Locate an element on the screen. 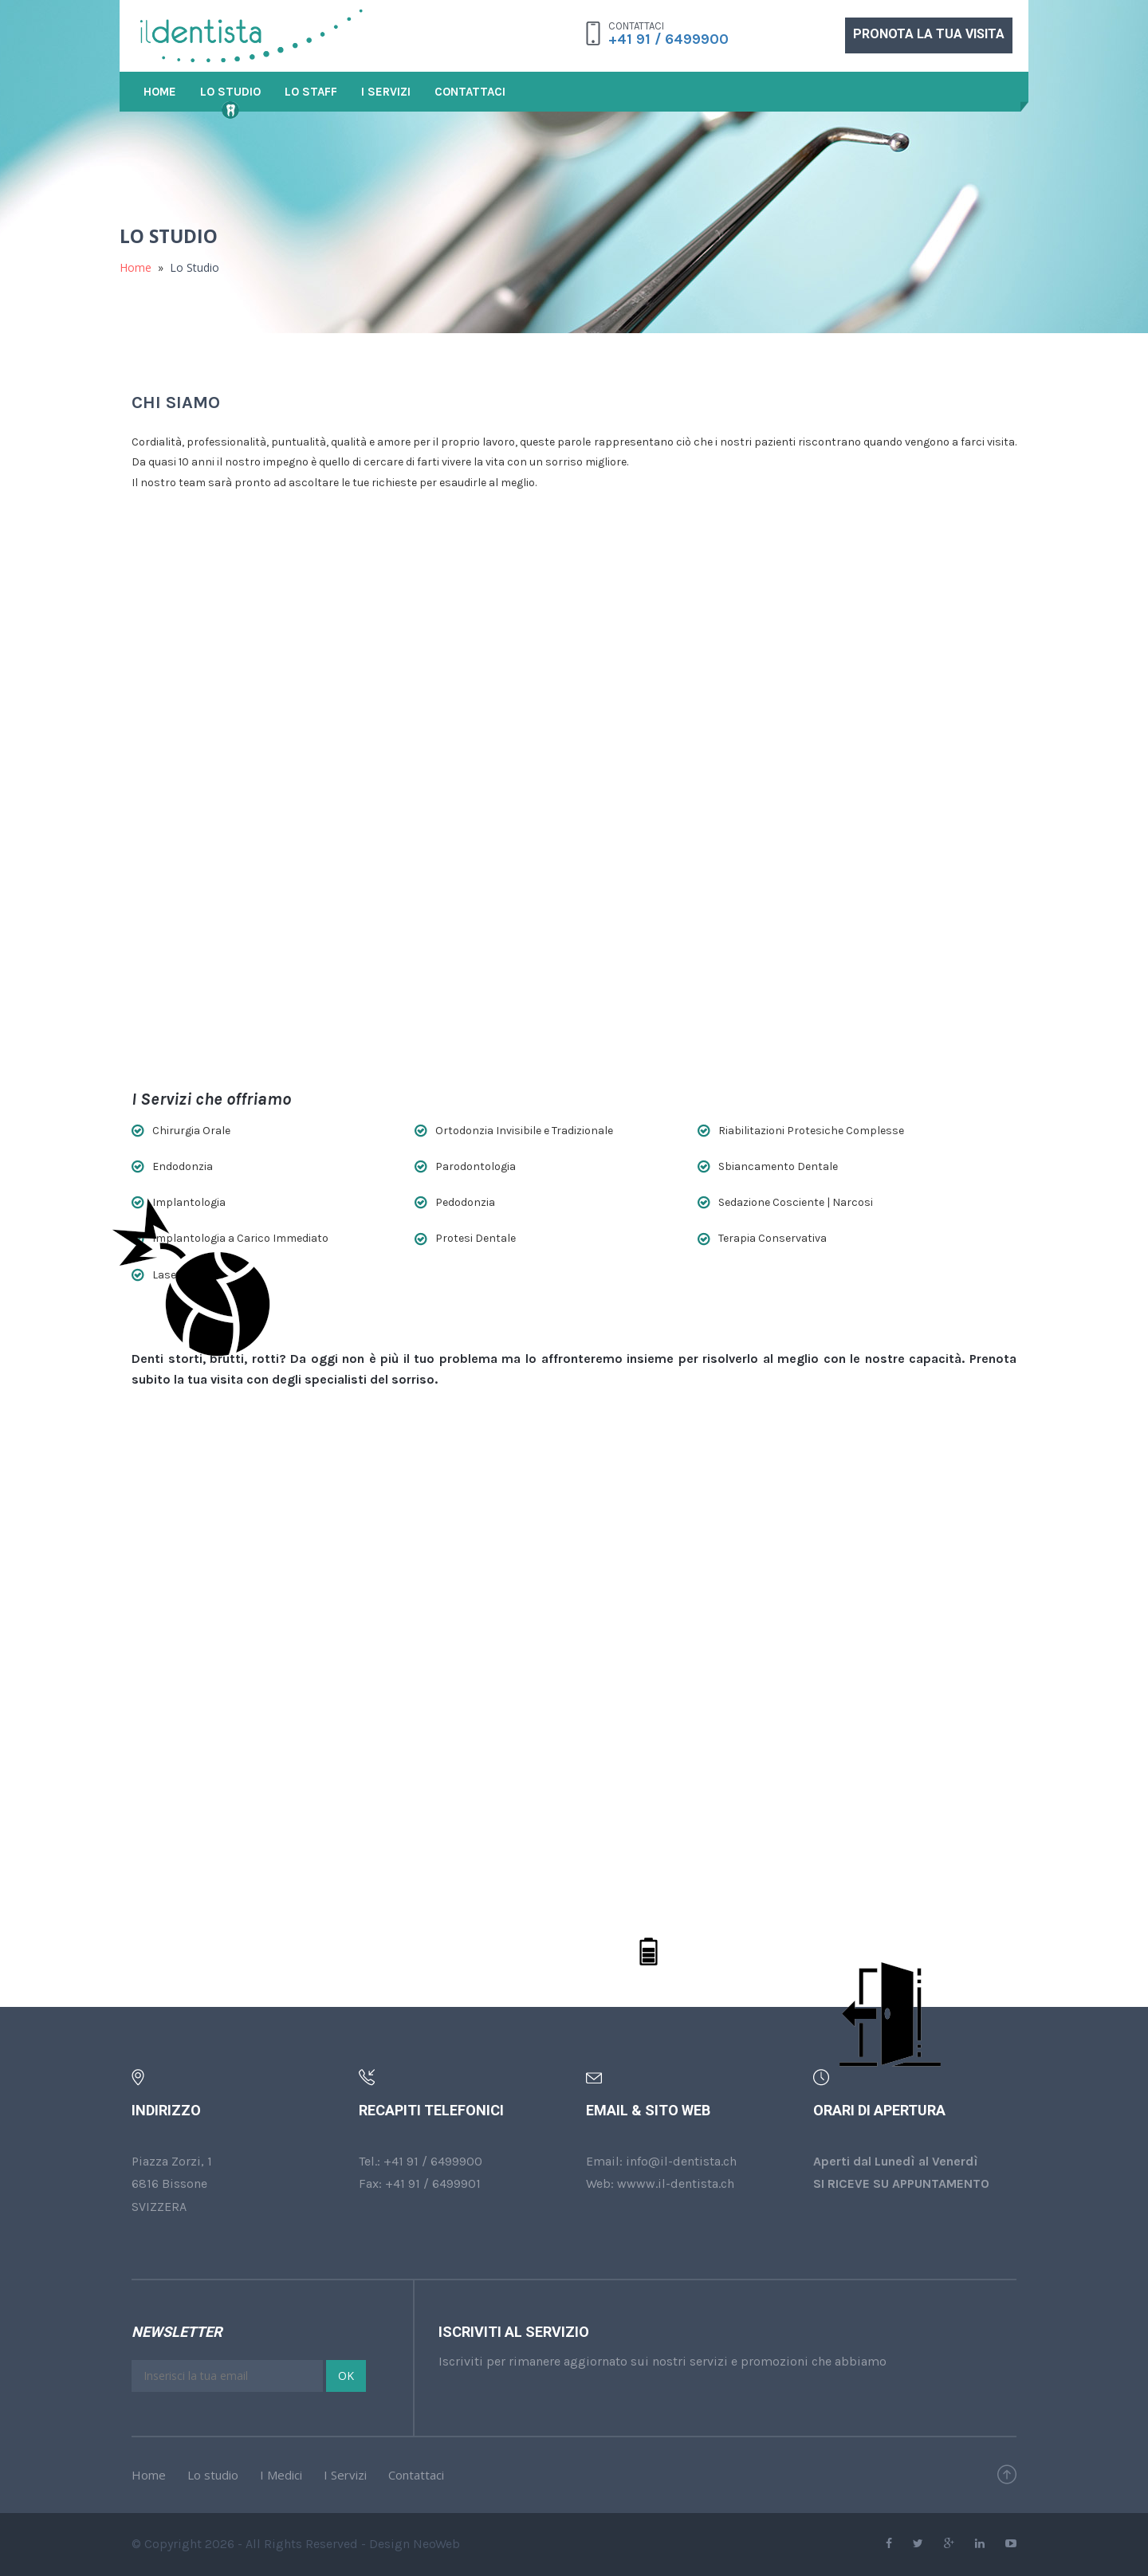  enter a room or building is located at coordinates (890, 2013).